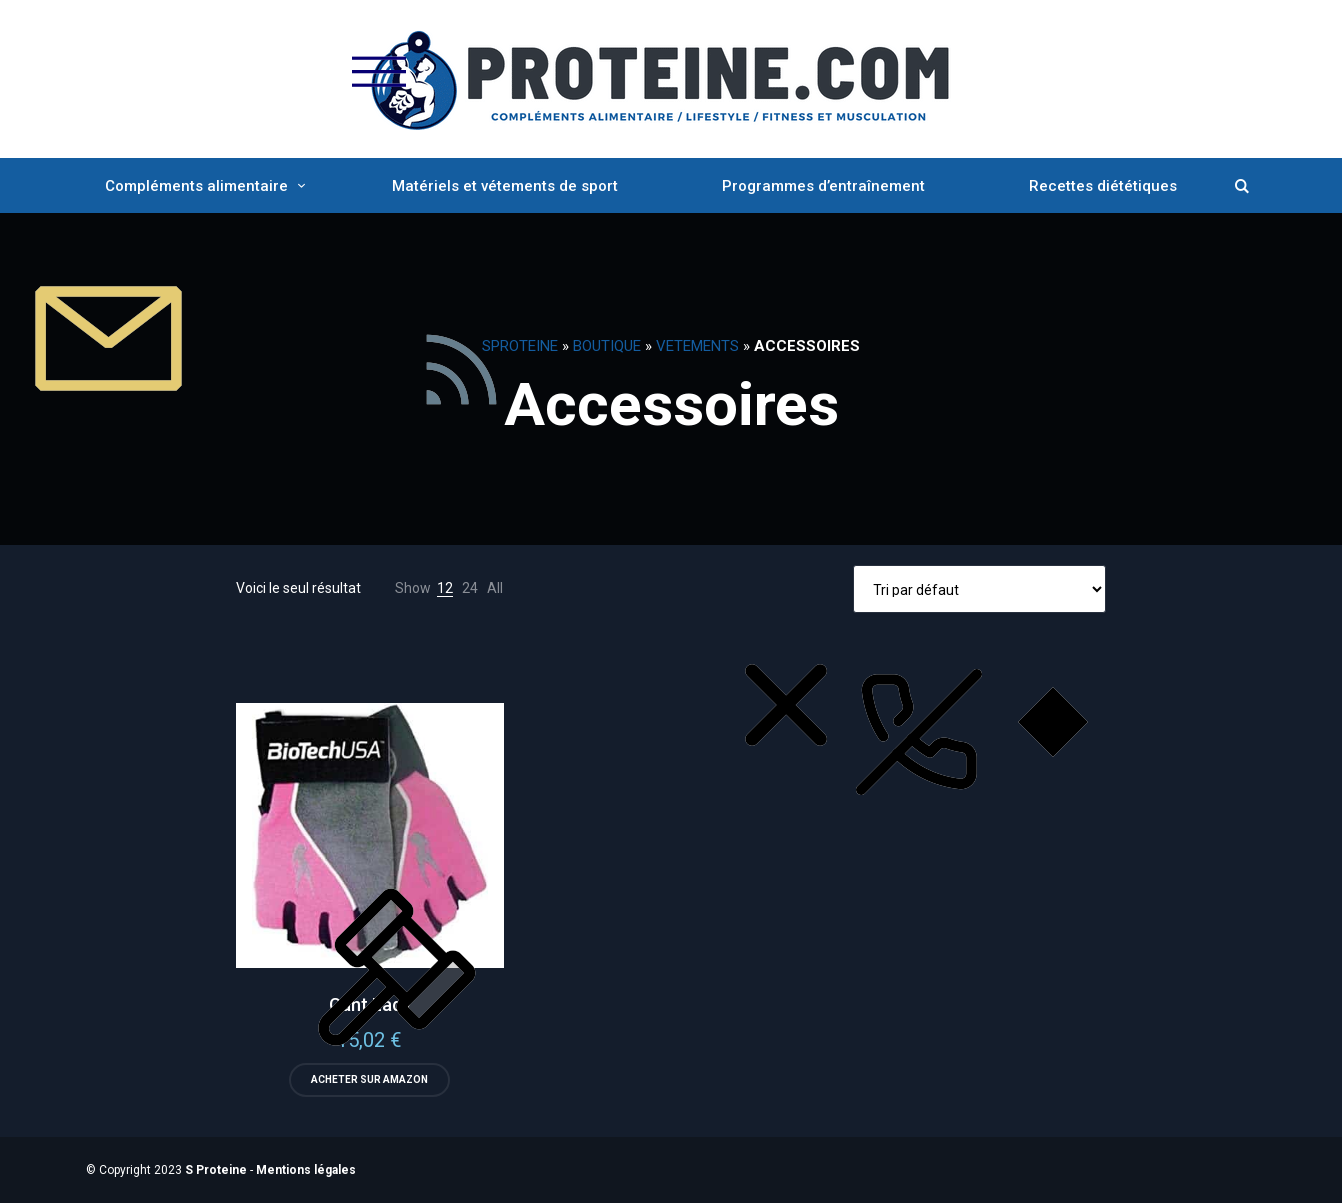 The height and width of the screenshot is (1203, 1342). Describe the element at coordinates (391, 973) in the screenshot. I see `access legal or terms of service information` at that location.